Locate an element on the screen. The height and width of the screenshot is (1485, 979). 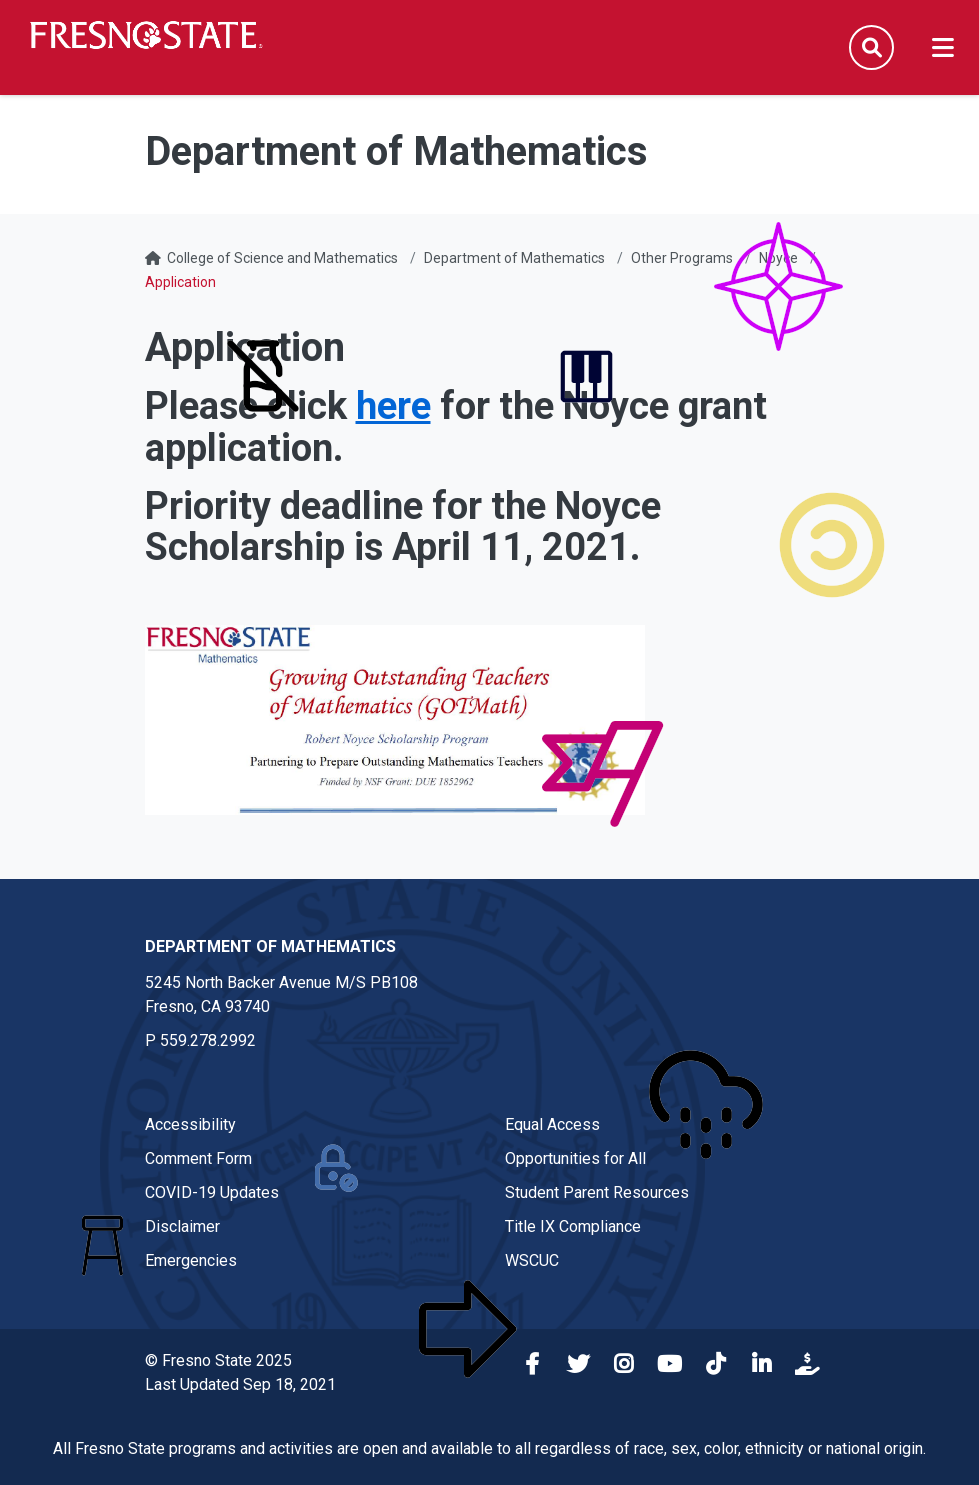
indicates dairy-free or no milk option is located at coordinates (263, 376).